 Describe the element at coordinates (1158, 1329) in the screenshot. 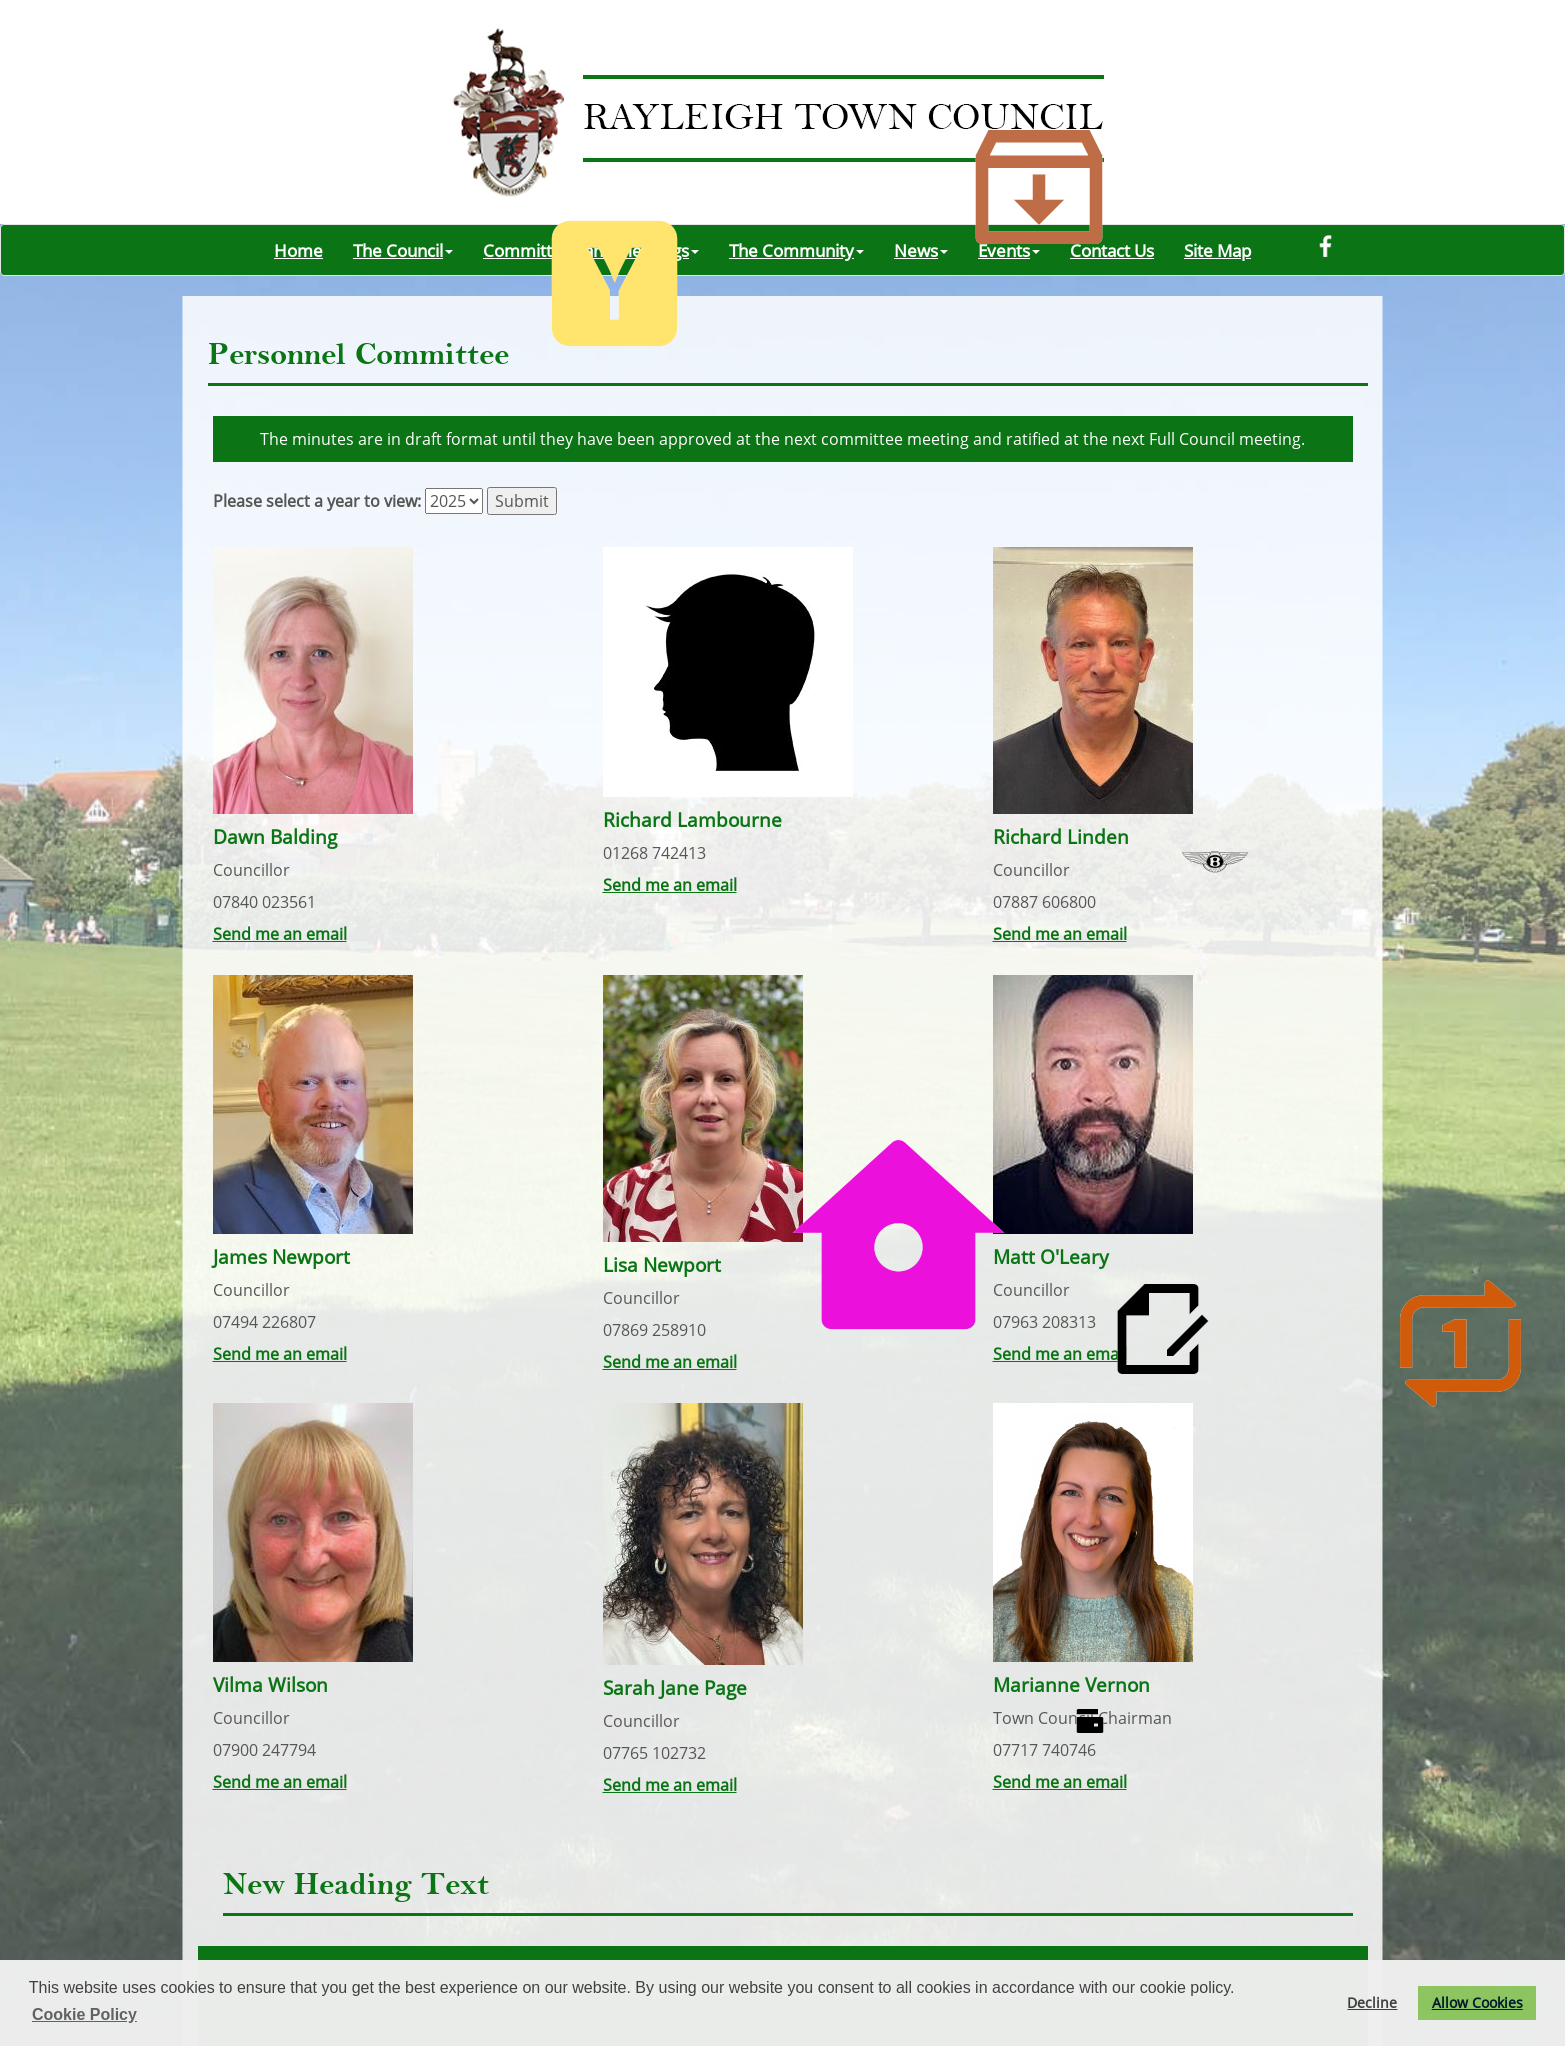

I see `edit a document or file` at that location.